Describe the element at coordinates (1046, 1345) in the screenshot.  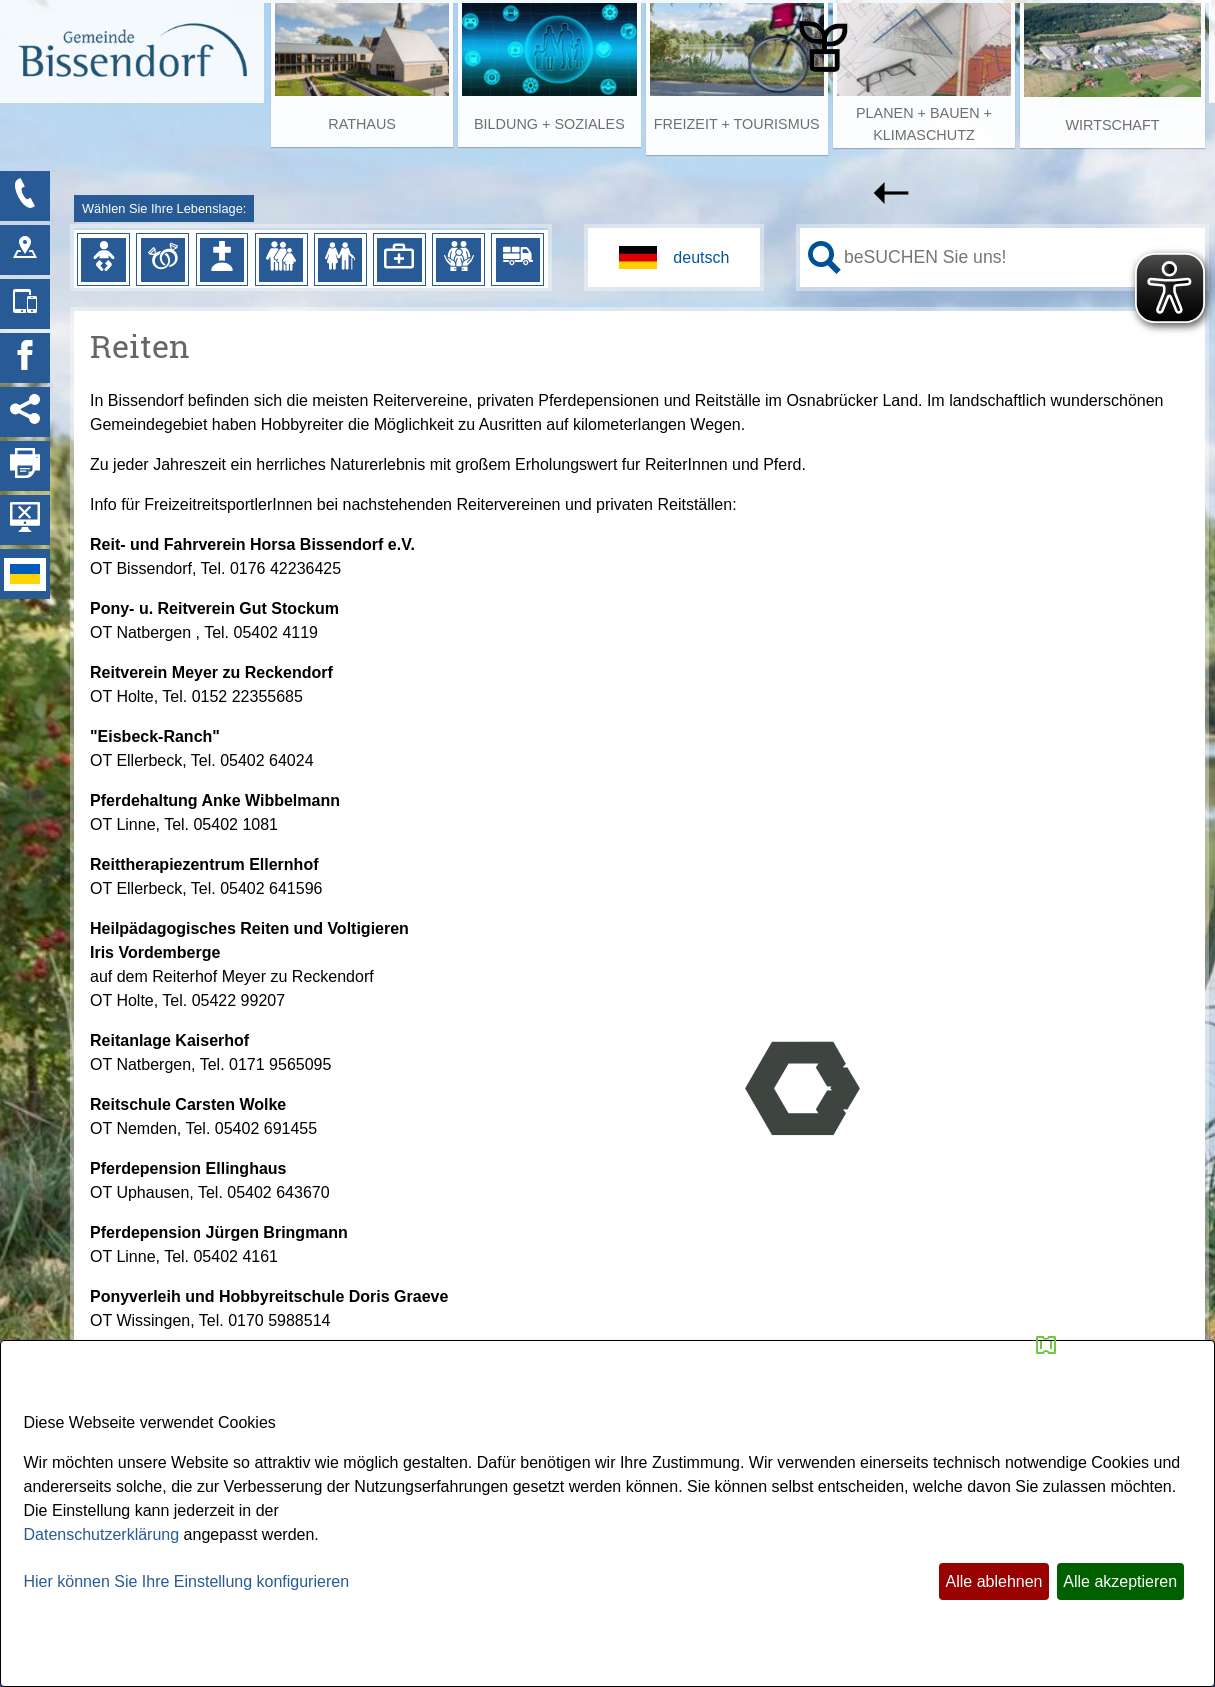
I see `view available coupons or vouchers` at that location.